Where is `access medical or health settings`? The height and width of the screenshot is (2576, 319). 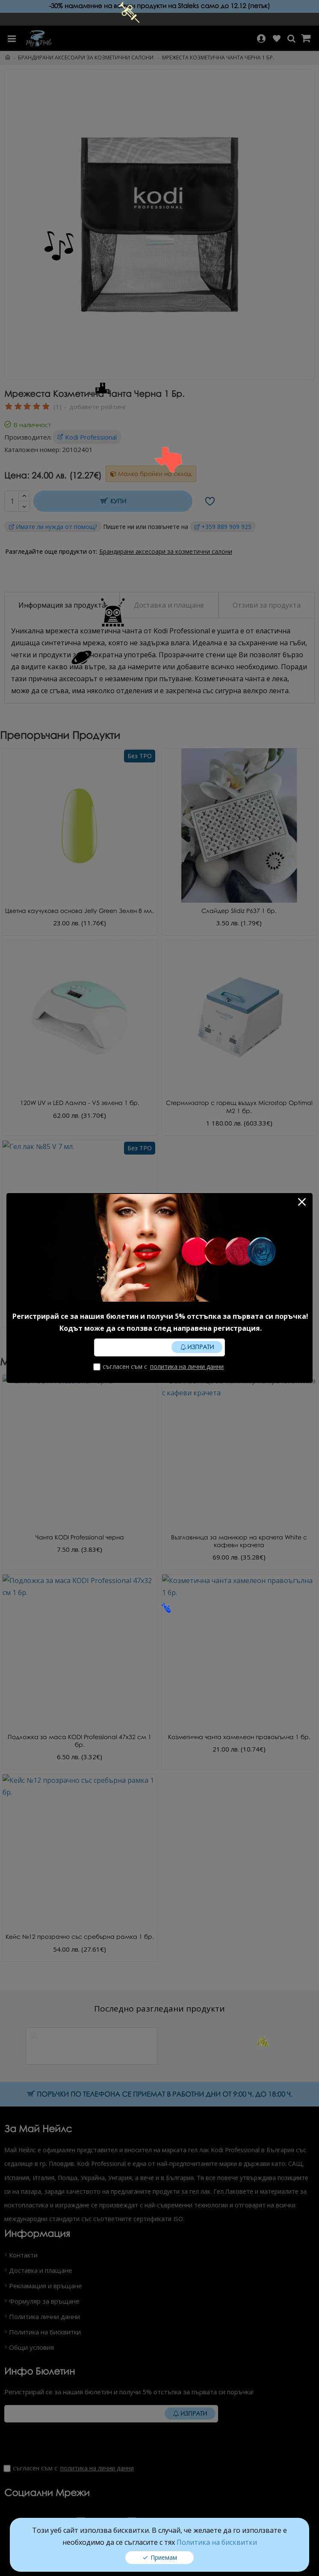 access medical or health settings is located at coordinates (129, 12).